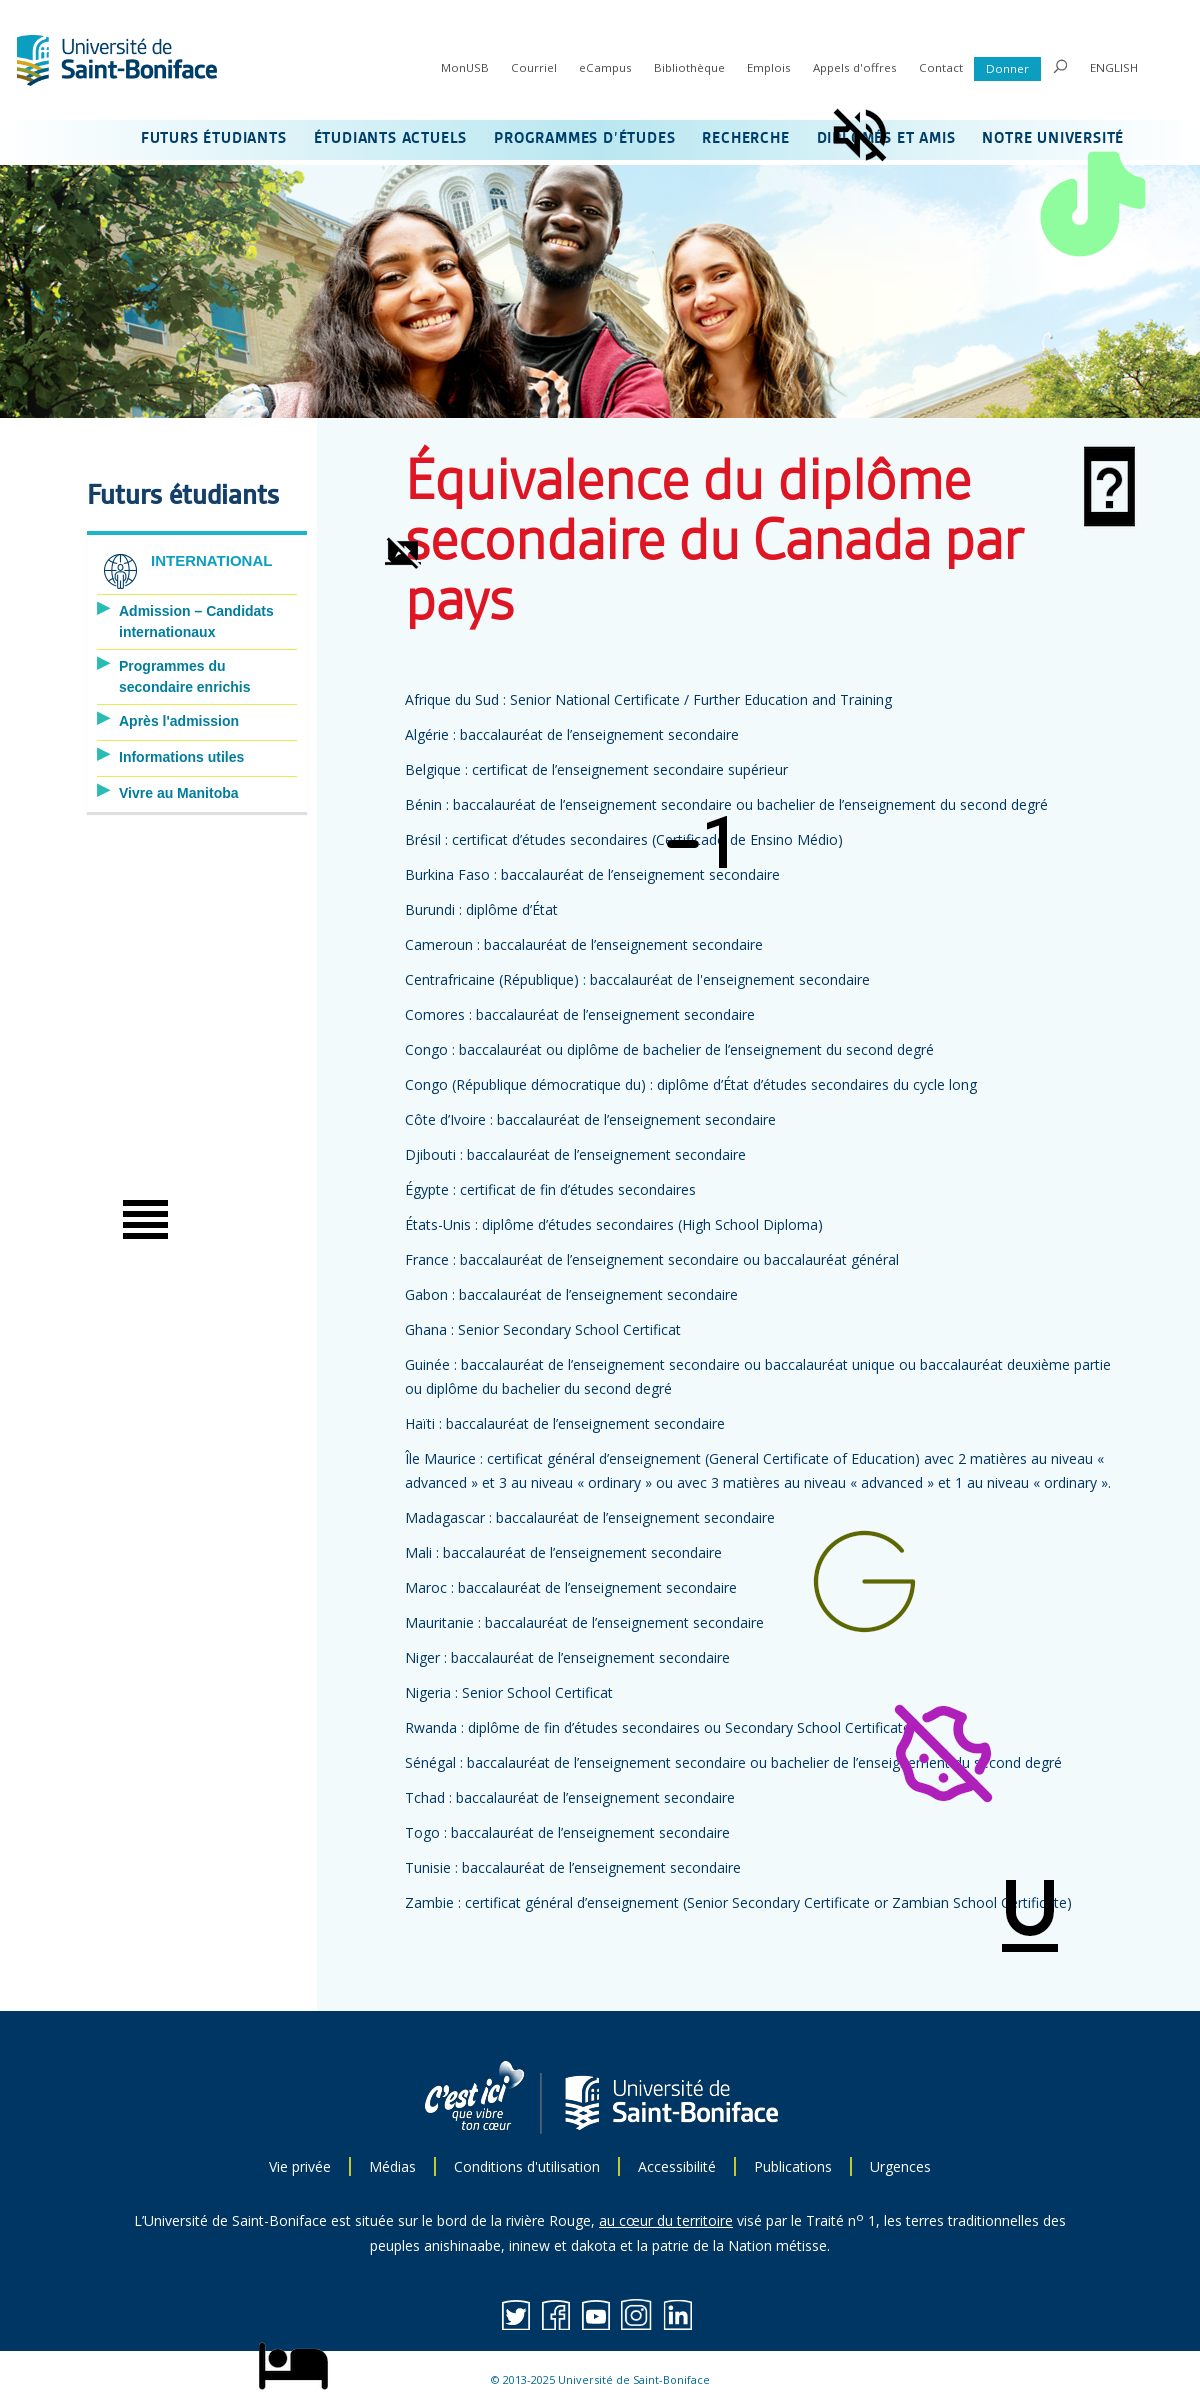  What do you see at coordinates (293, 2364) in the screenshot?
I see `find nearby hotels or accommodations` at bounding box center [293, 2364].